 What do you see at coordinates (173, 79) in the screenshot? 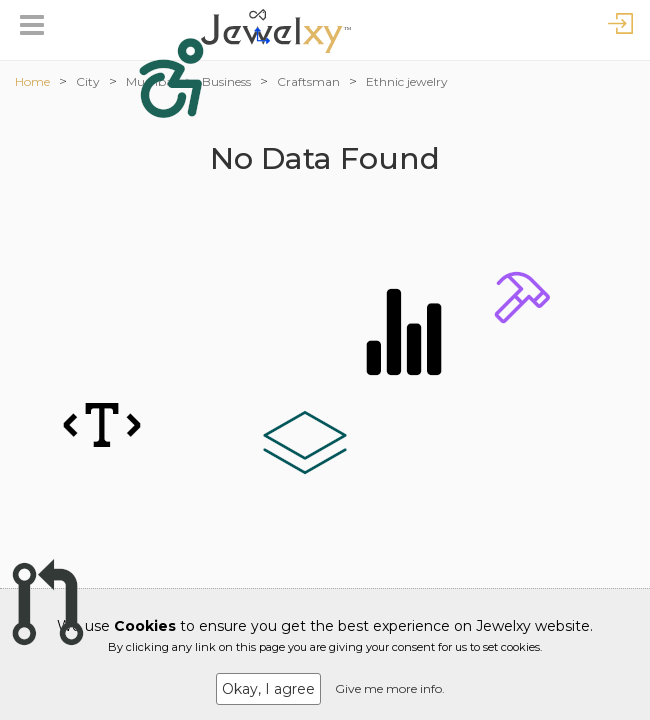
I see `indicates wheelchair accessible facilities` at bounding box center [173, 79].